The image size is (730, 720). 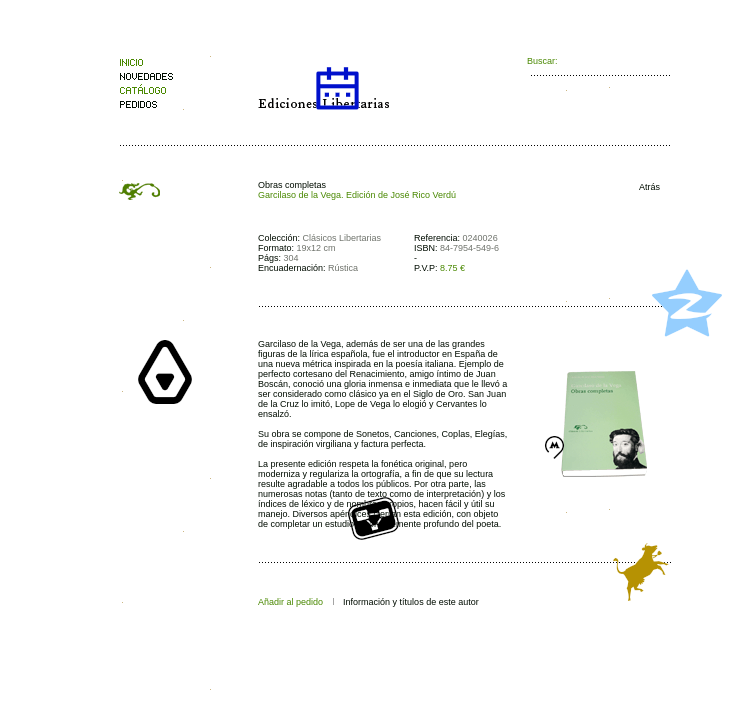 What do you see at coordinates (337, 90) in the screenshot?
I see `view calendar or schedule` at bounding box center [337, 90].